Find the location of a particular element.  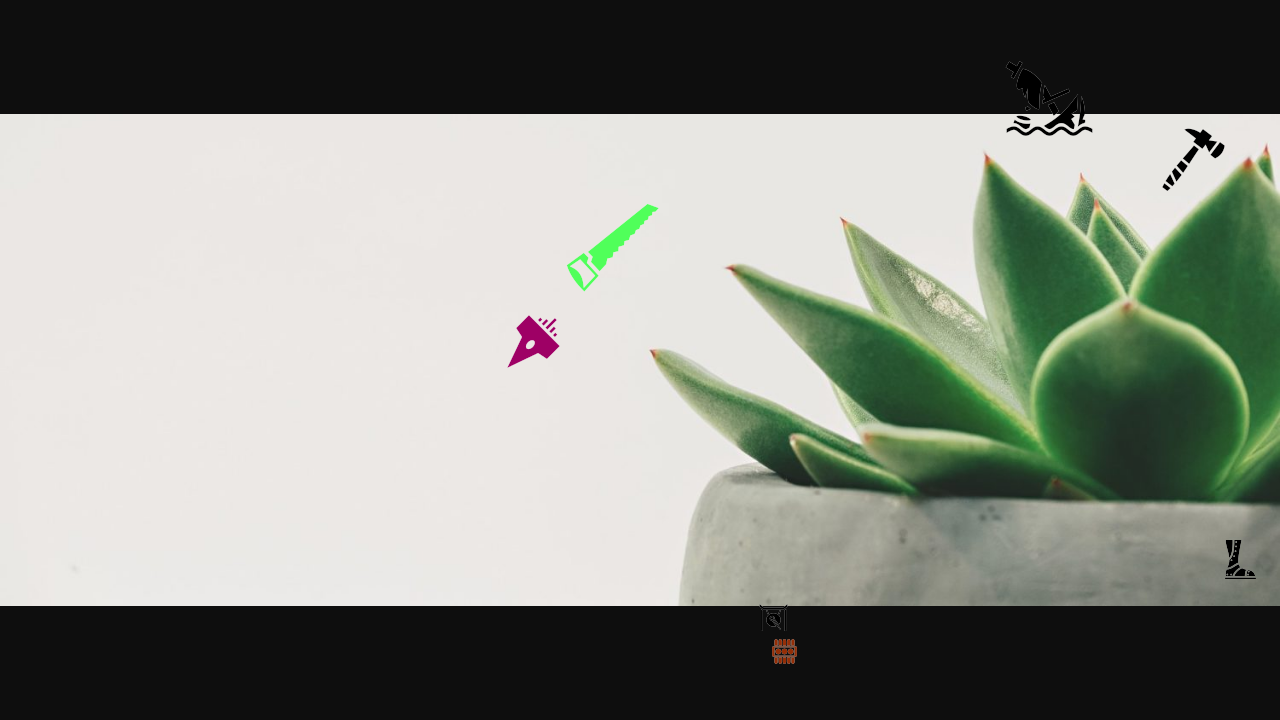

trigger a sound or audio alert is located at coordinates (773, 617).